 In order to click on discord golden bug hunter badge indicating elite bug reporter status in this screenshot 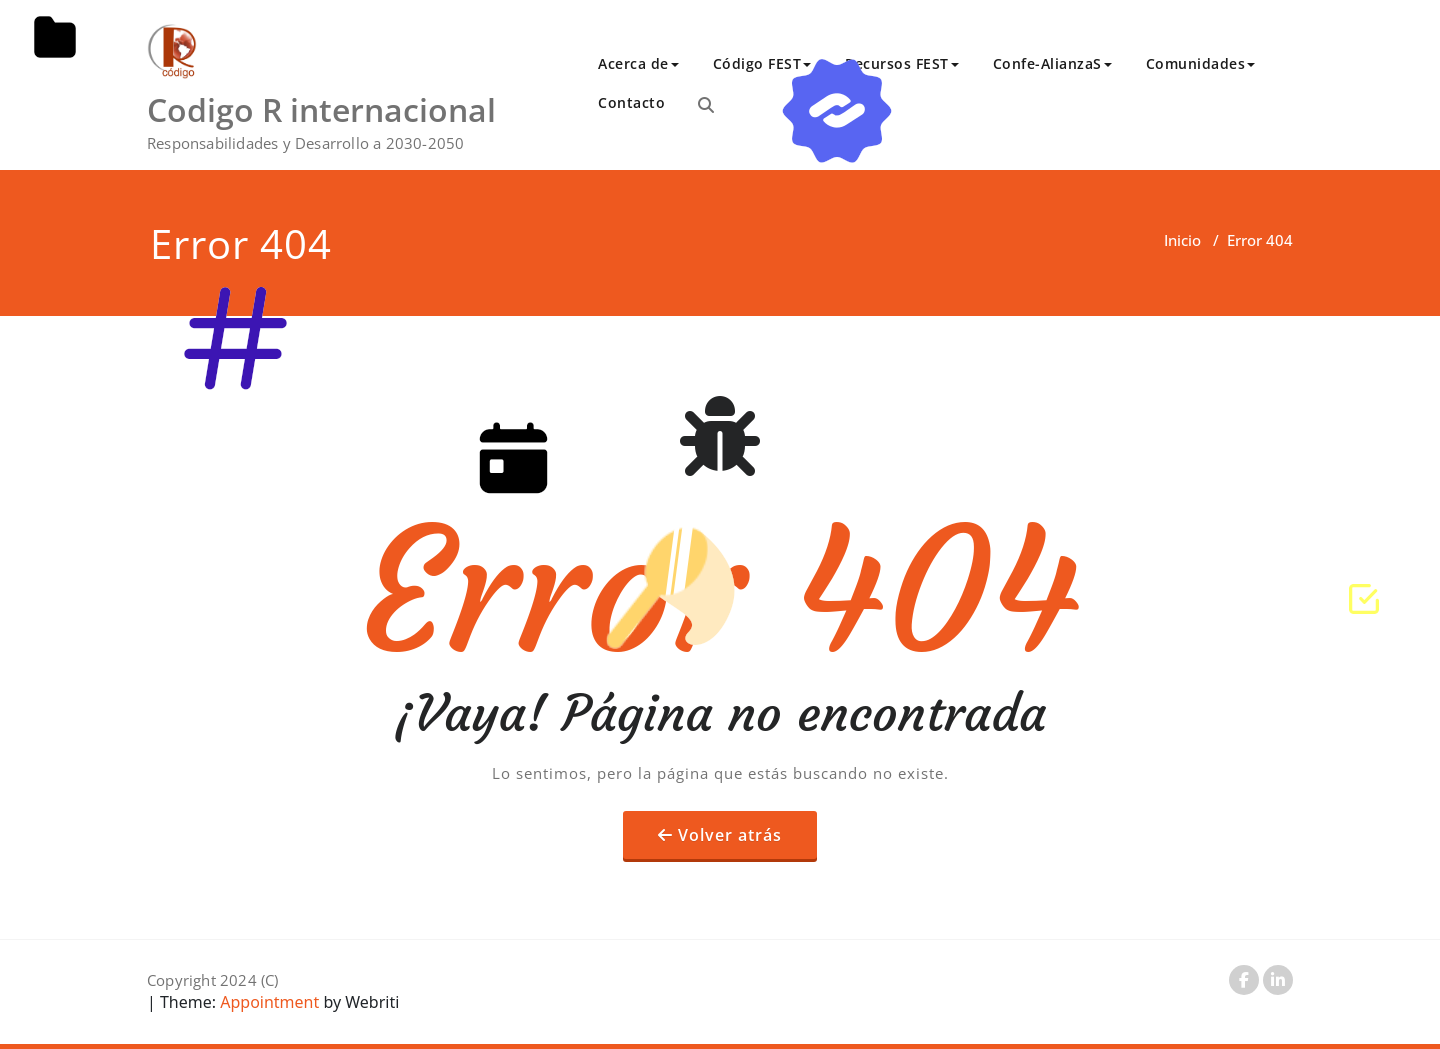, I will do `click(671, 587)`.